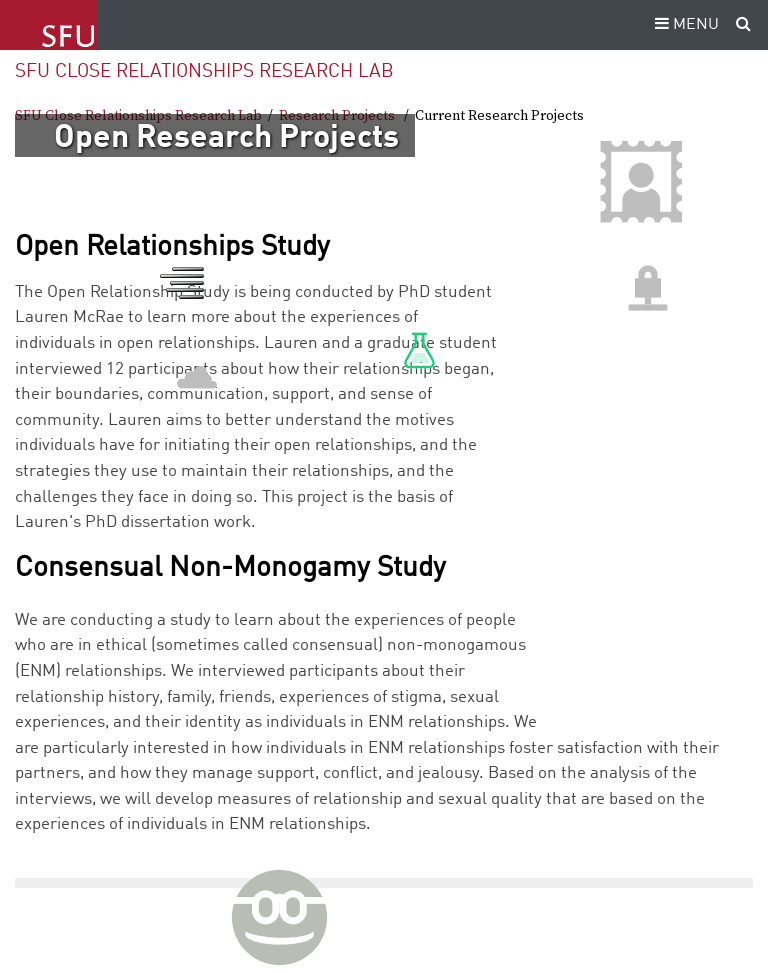  Describe the element at coordinates (638, 184) in the screenshot. I see `send mail or compose a new message` at that location.